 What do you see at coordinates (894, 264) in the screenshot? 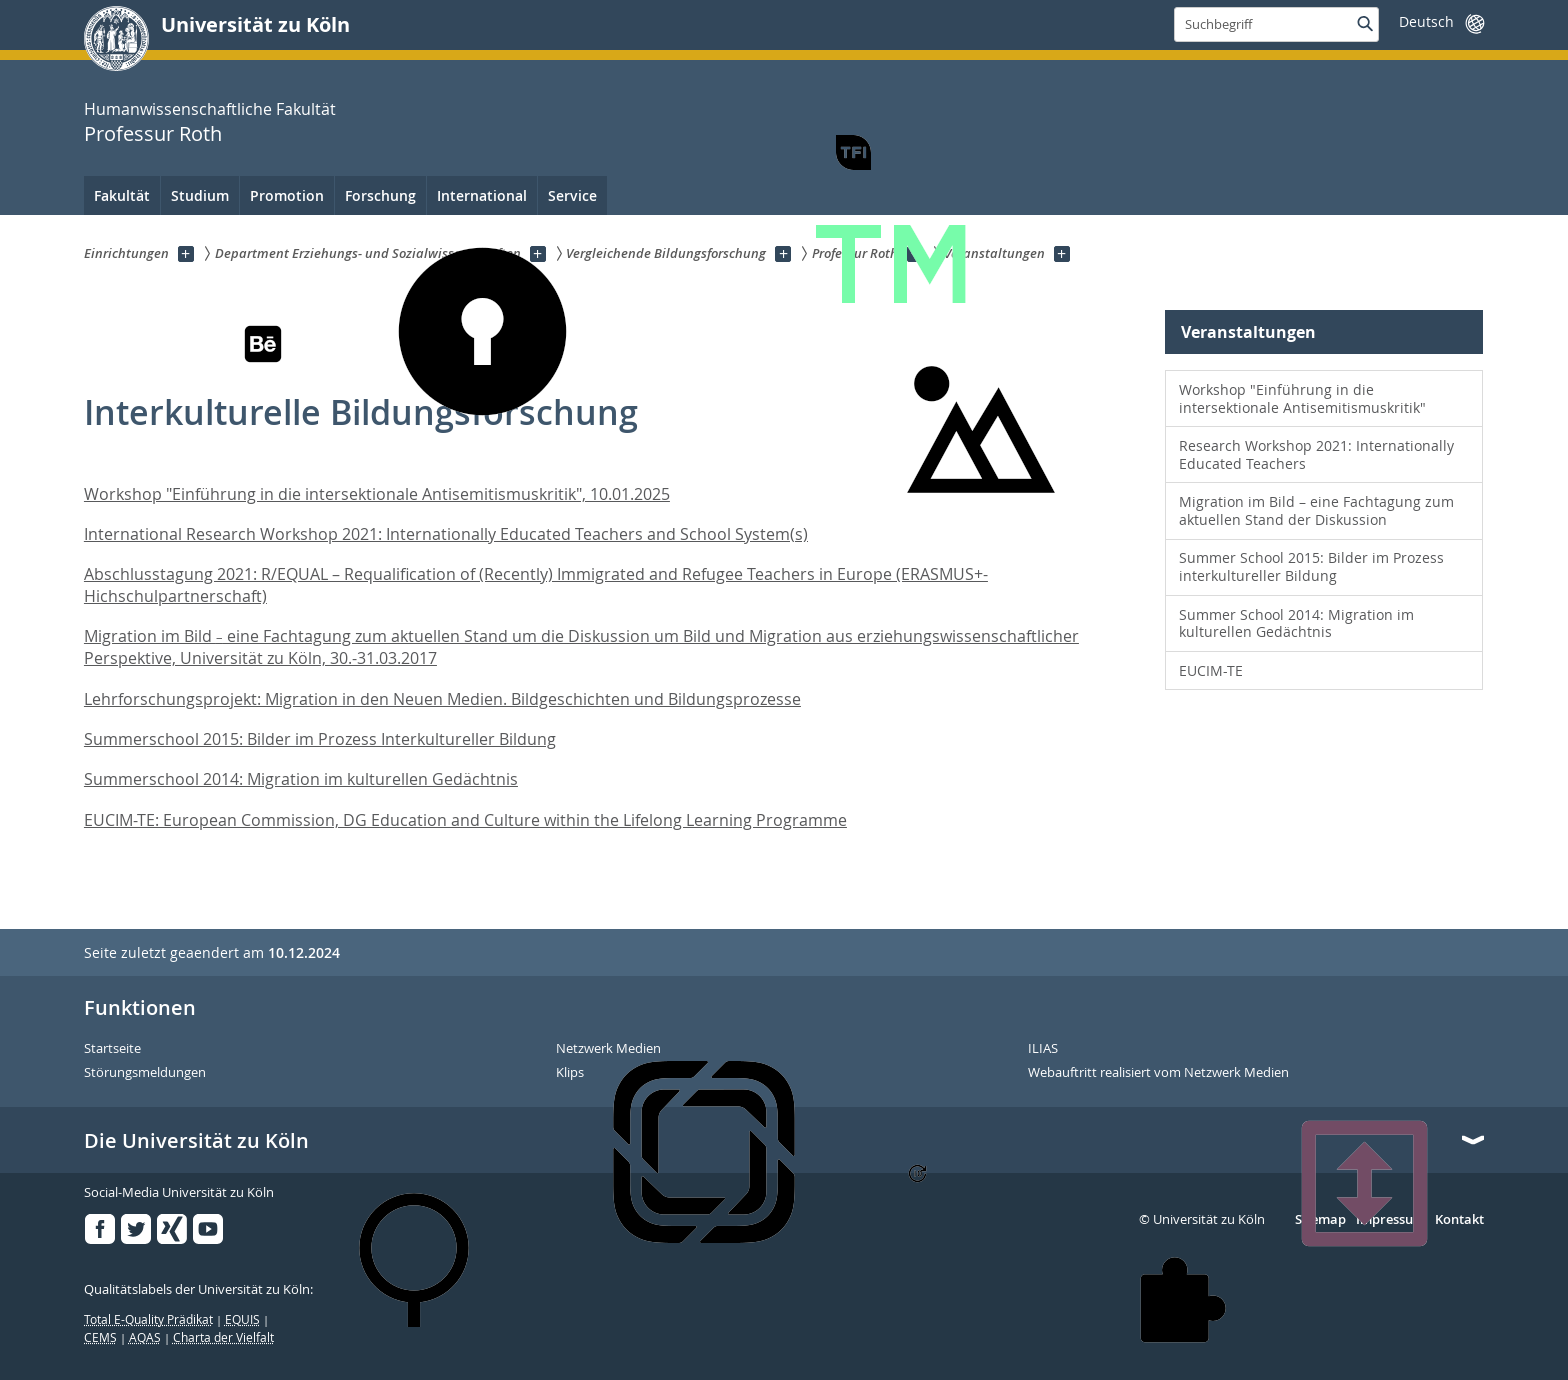
I see `indicates trademarked content or branding` at bounding box center [894, 264].